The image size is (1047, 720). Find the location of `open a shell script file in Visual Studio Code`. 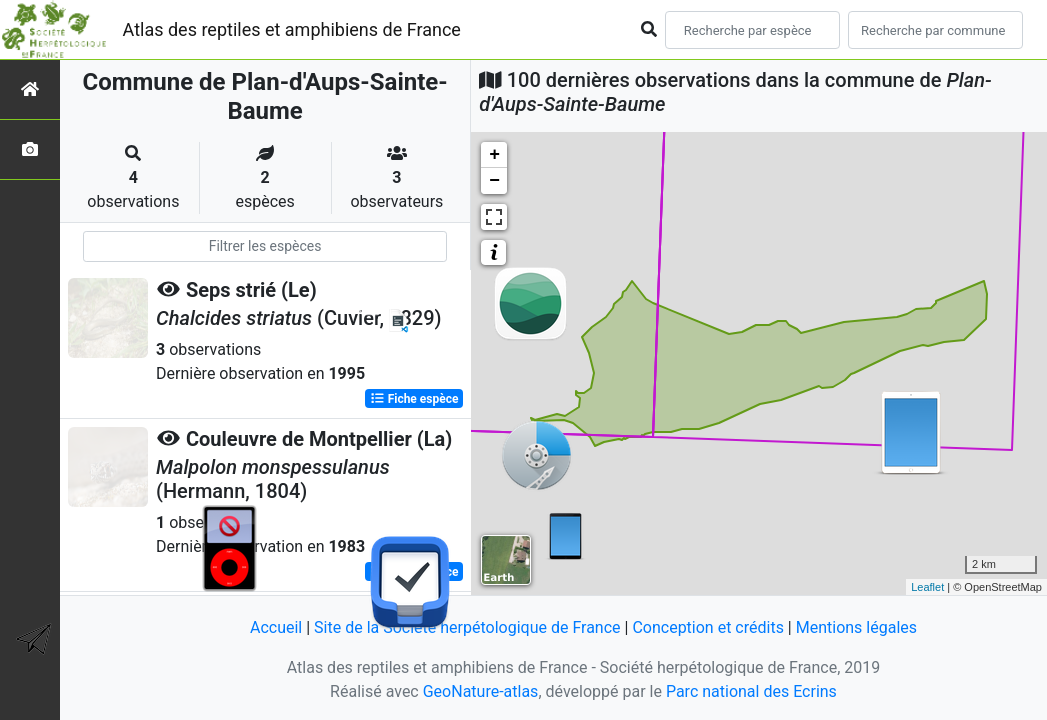

open a shell script file in Visual Studio Code is located at coordinates (398, 321).